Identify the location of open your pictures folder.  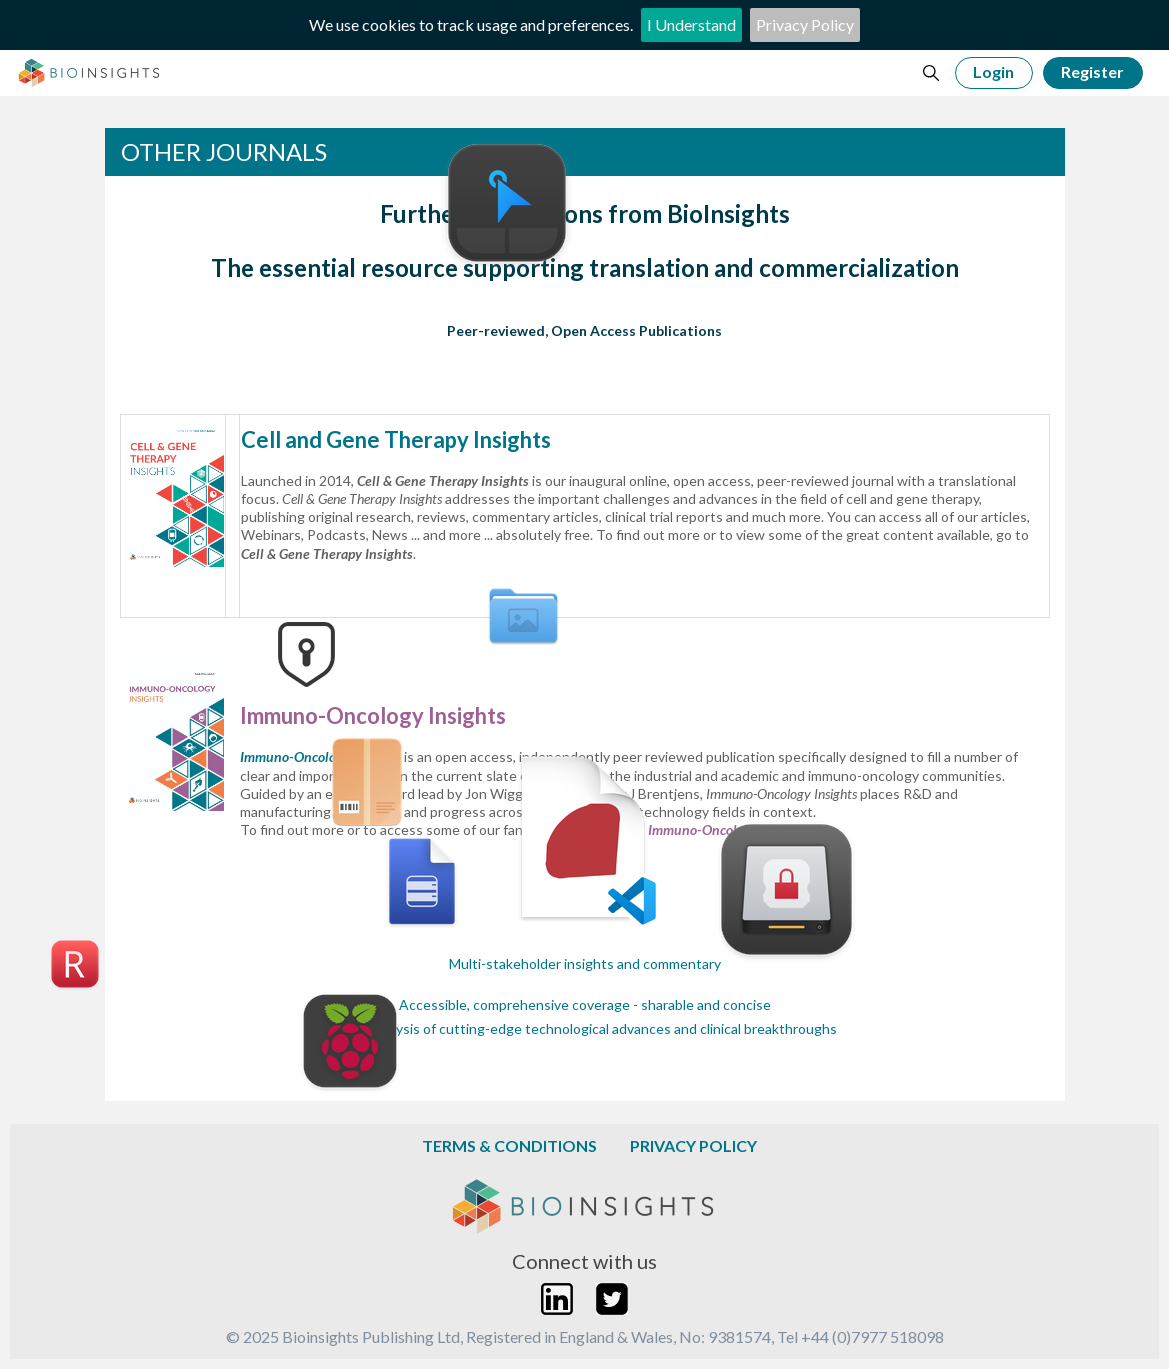
(523, 615).